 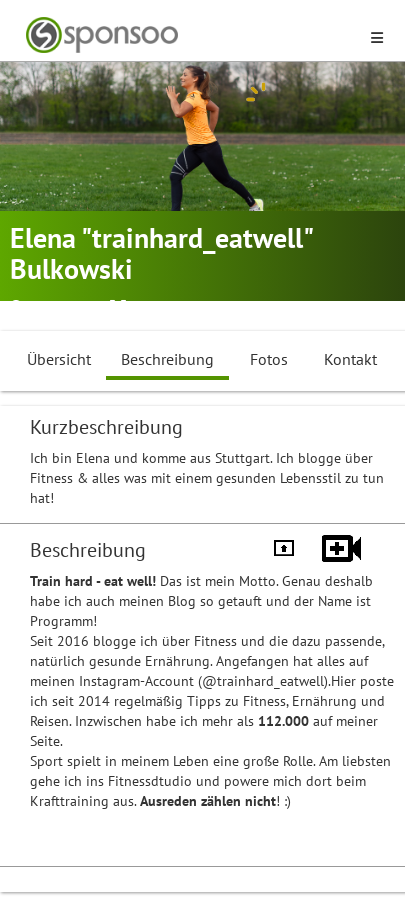 I want to click on start a new video call, so click(x=341, y=548).